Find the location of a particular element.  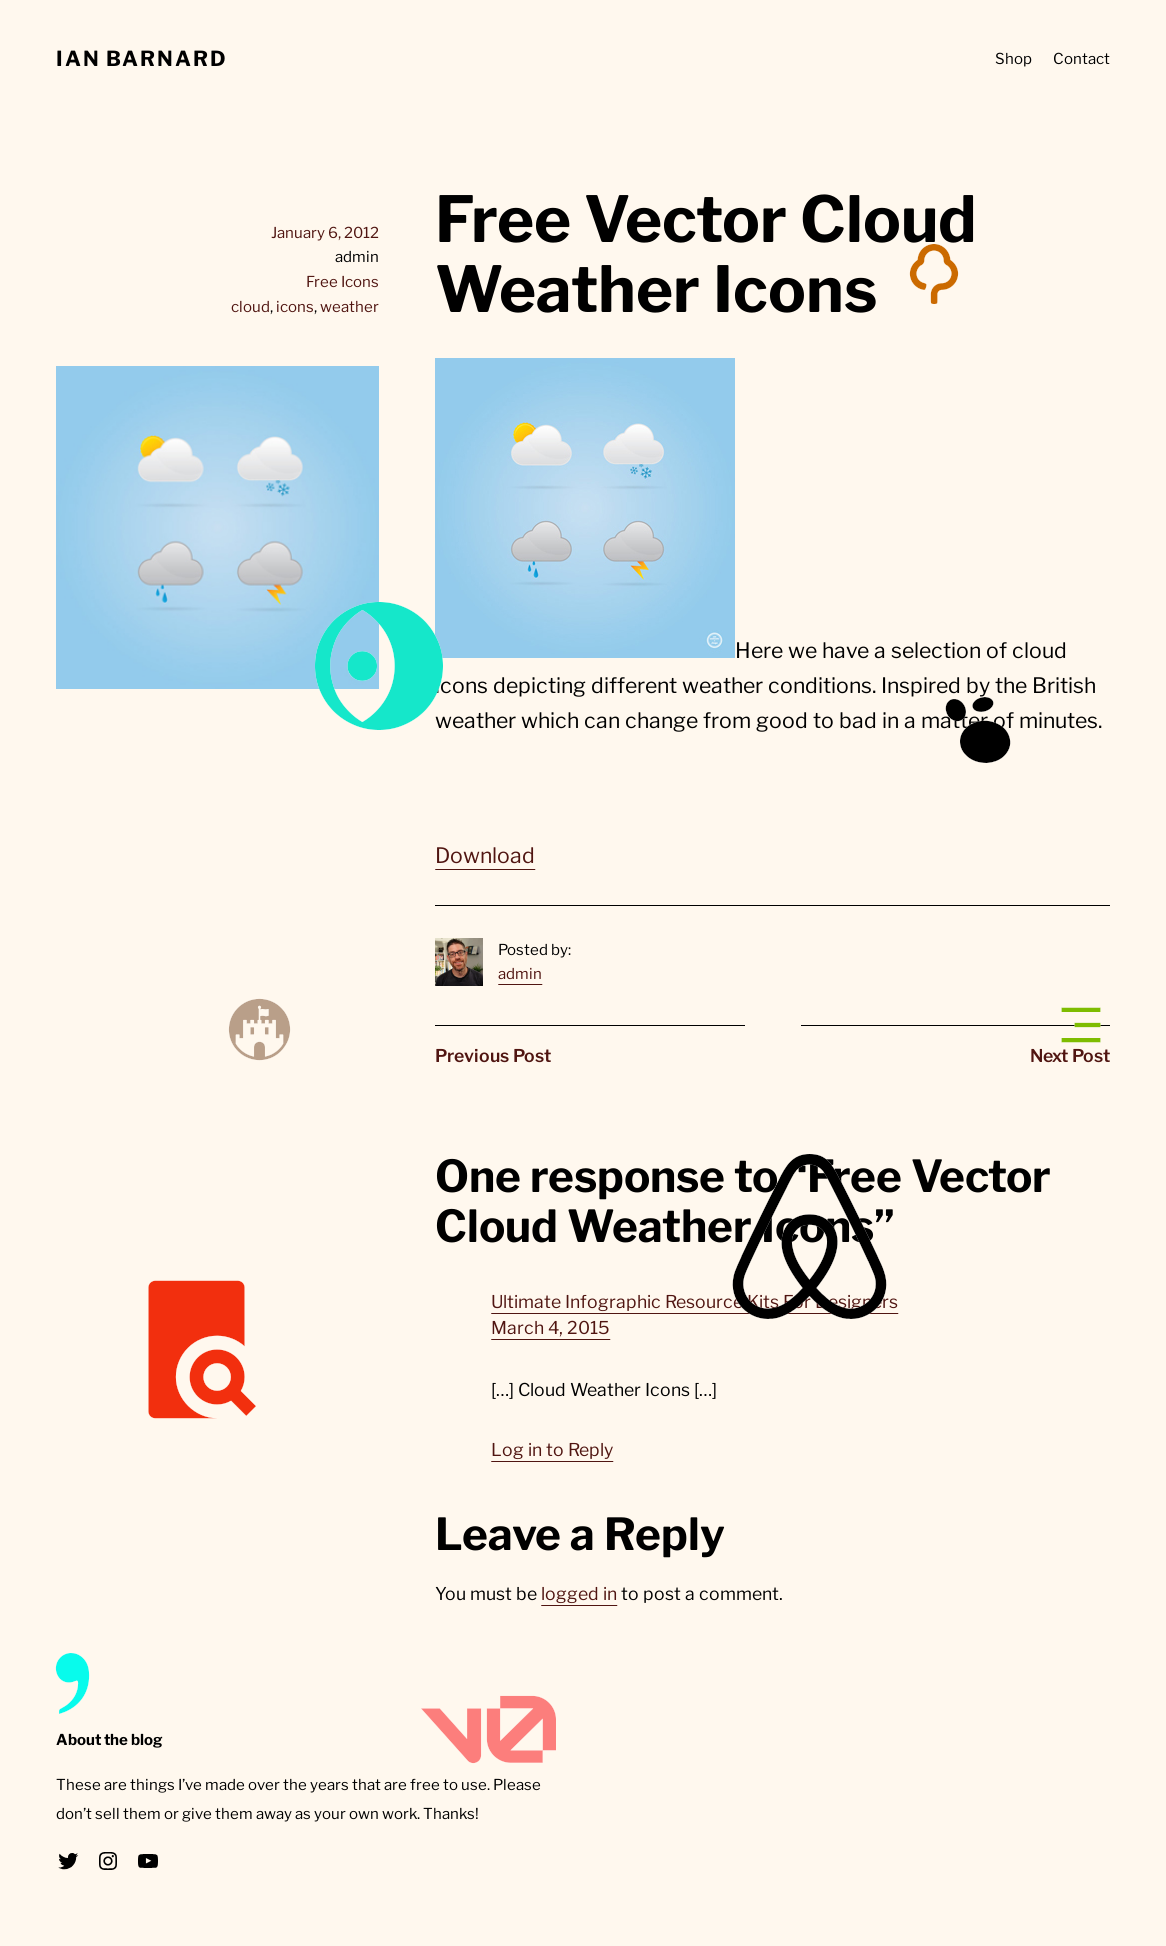

find my phone feature is located at coordinates (196, 1349).